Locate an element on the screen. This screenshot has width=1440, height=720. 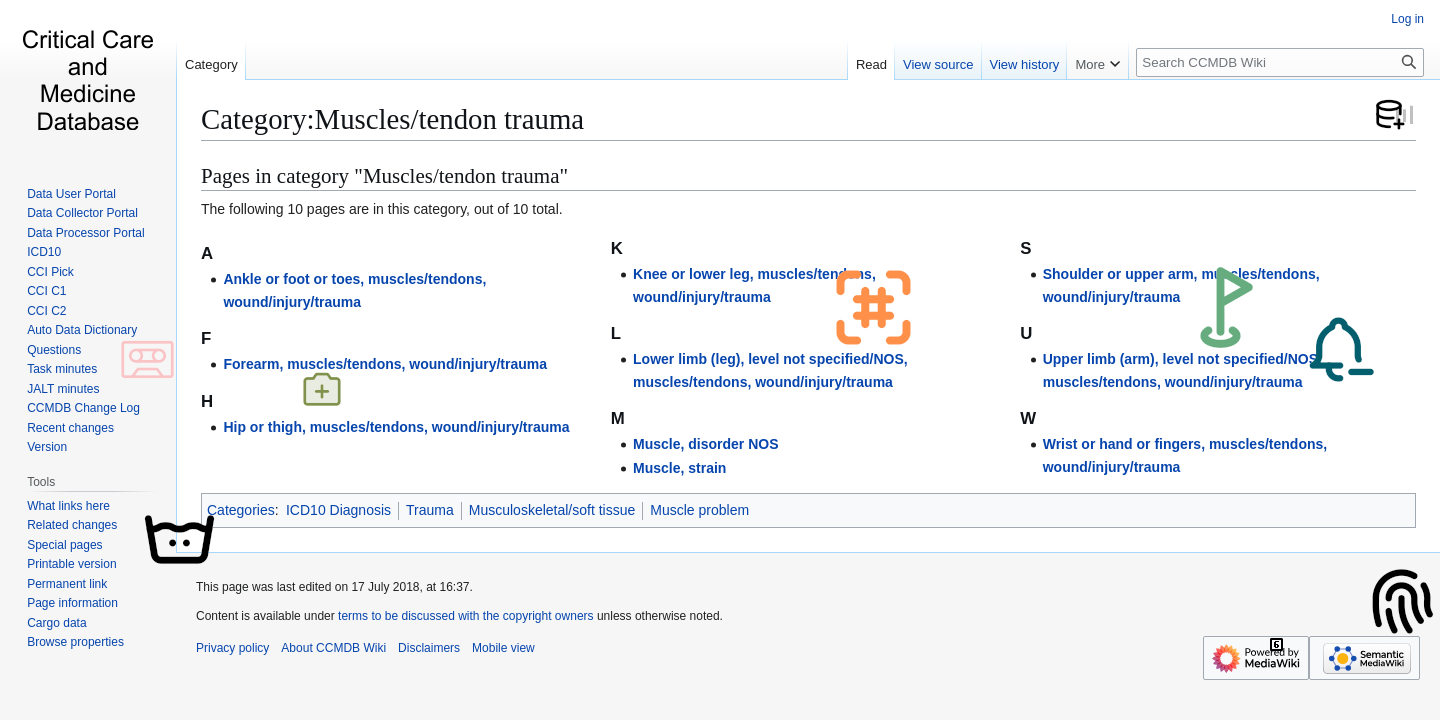
wash at low temperature setting is located at coordinates (179, 539).